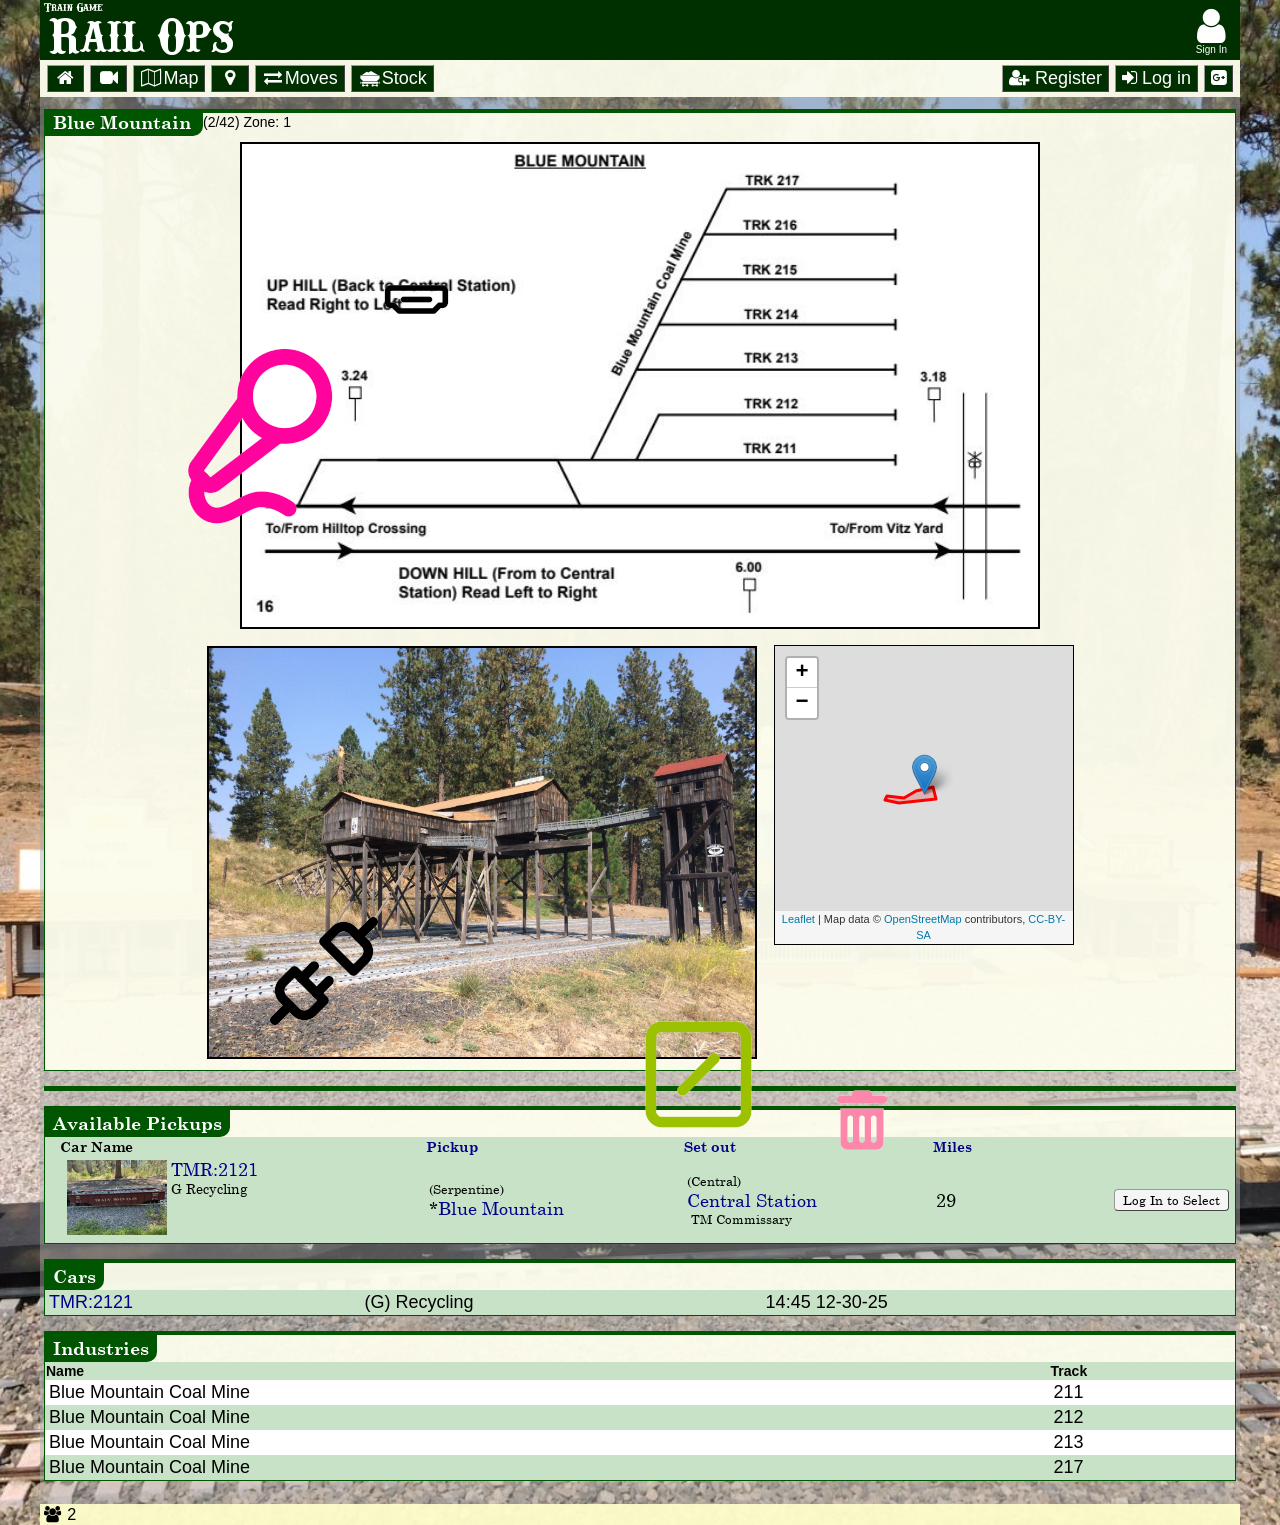 The width and height of the screenshot is (1280, 1525). I want to click on disconnect from a device or service, so click(324, 971).